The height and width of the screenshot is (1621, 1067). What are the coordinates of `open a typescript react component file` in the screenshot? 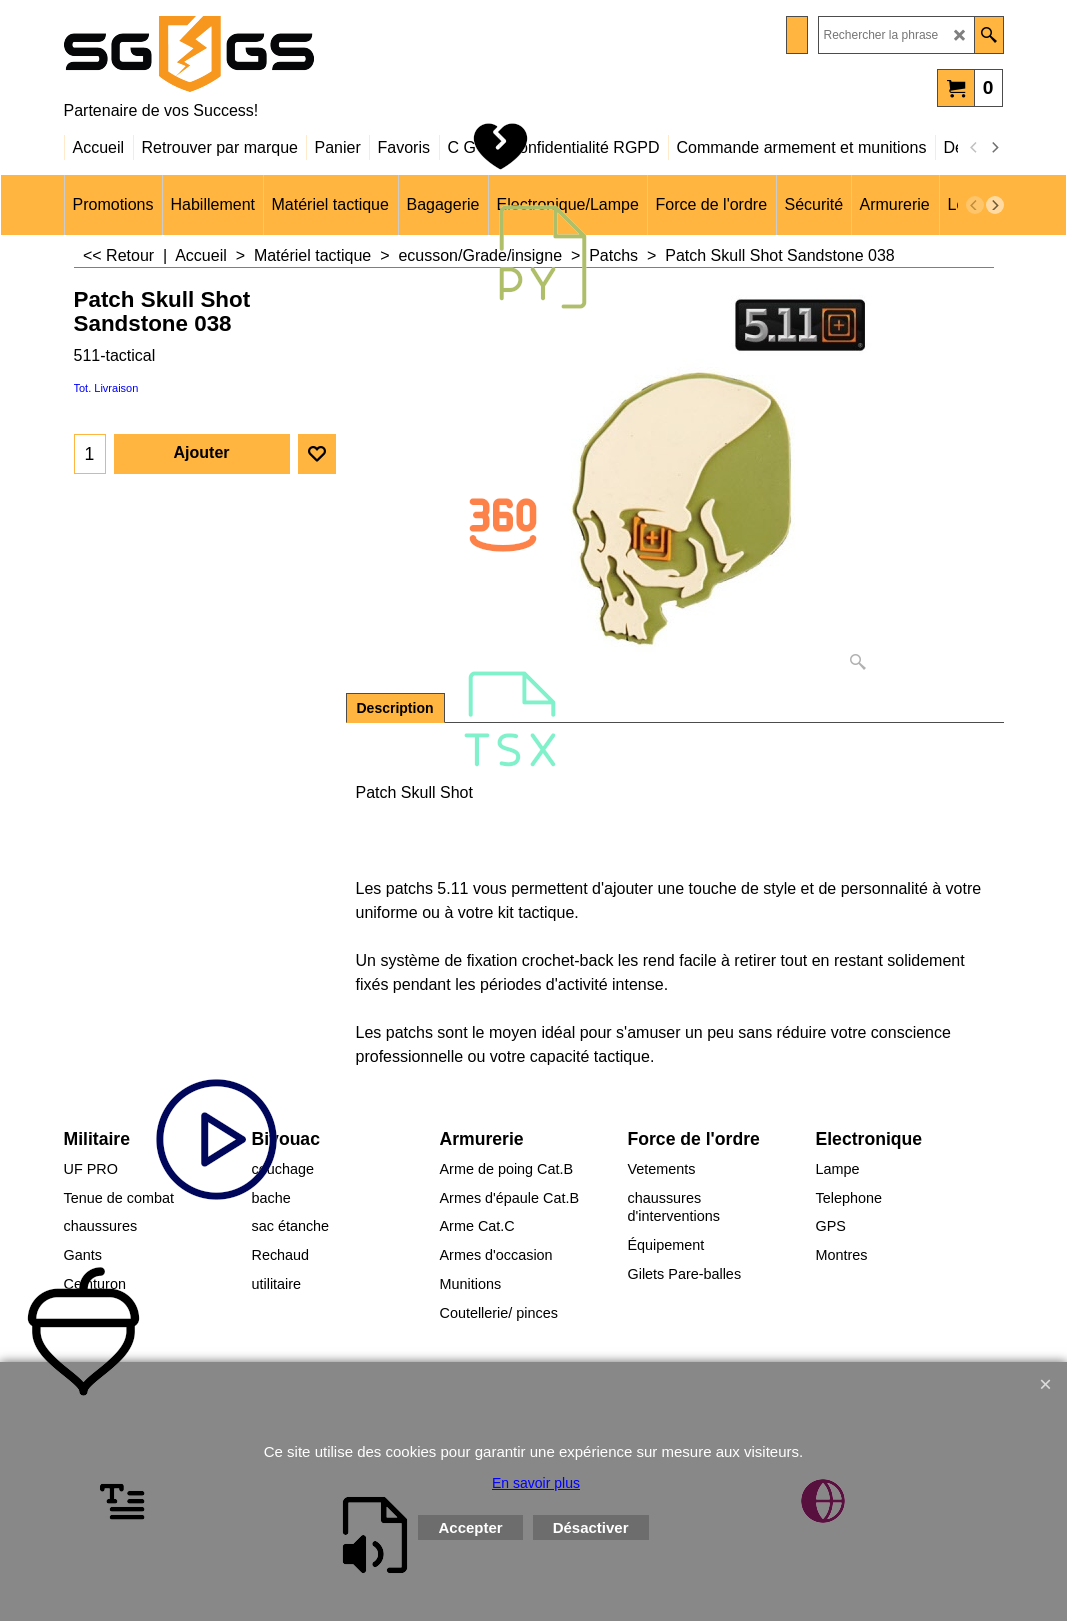 It's located at (512, 723).